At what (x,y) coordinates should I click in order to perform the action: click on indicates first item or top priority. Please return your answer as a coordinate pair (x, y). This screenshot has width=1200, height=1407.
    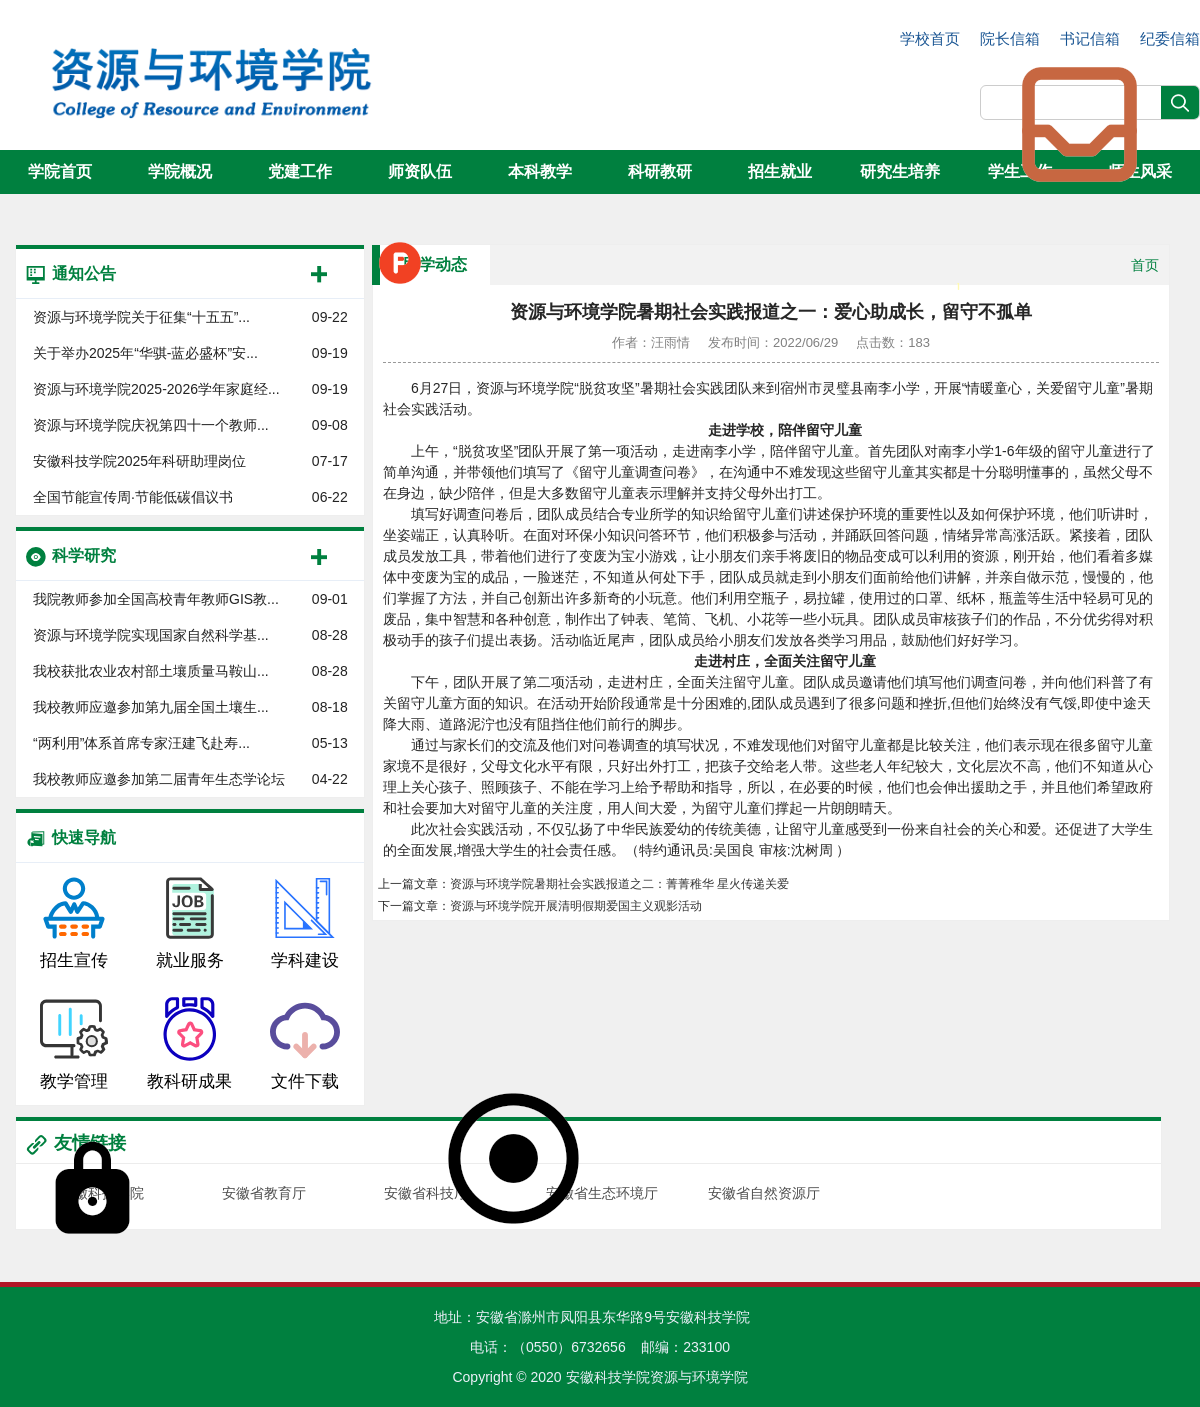
    Looking at the image, I should click on (958, 286).